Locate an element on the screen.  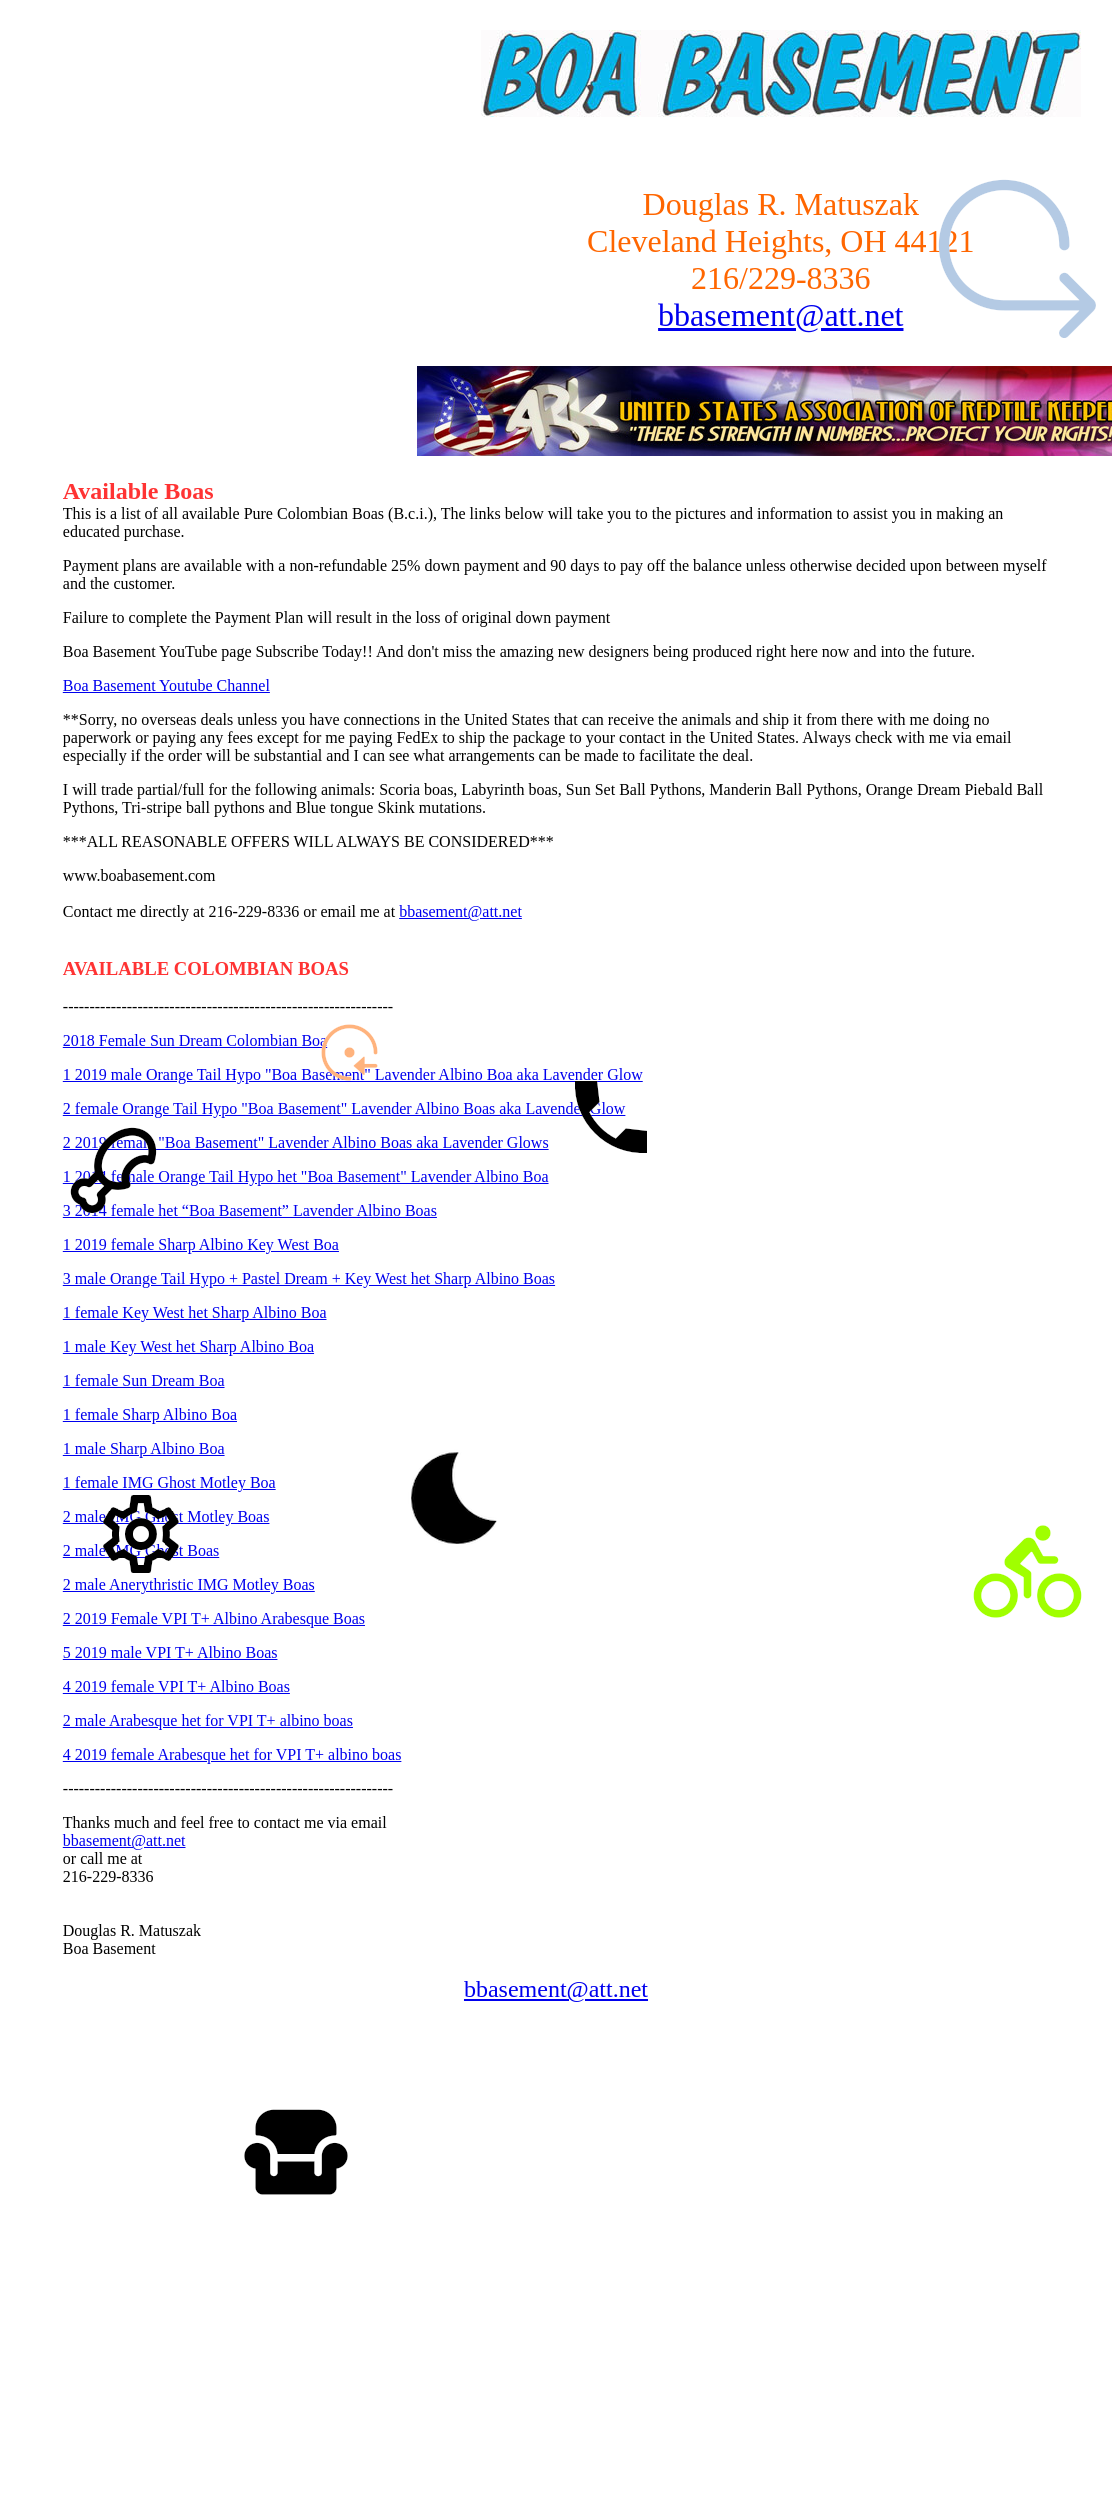
access bike-sharing or cycling options is located at coordinates (1027, 1571).